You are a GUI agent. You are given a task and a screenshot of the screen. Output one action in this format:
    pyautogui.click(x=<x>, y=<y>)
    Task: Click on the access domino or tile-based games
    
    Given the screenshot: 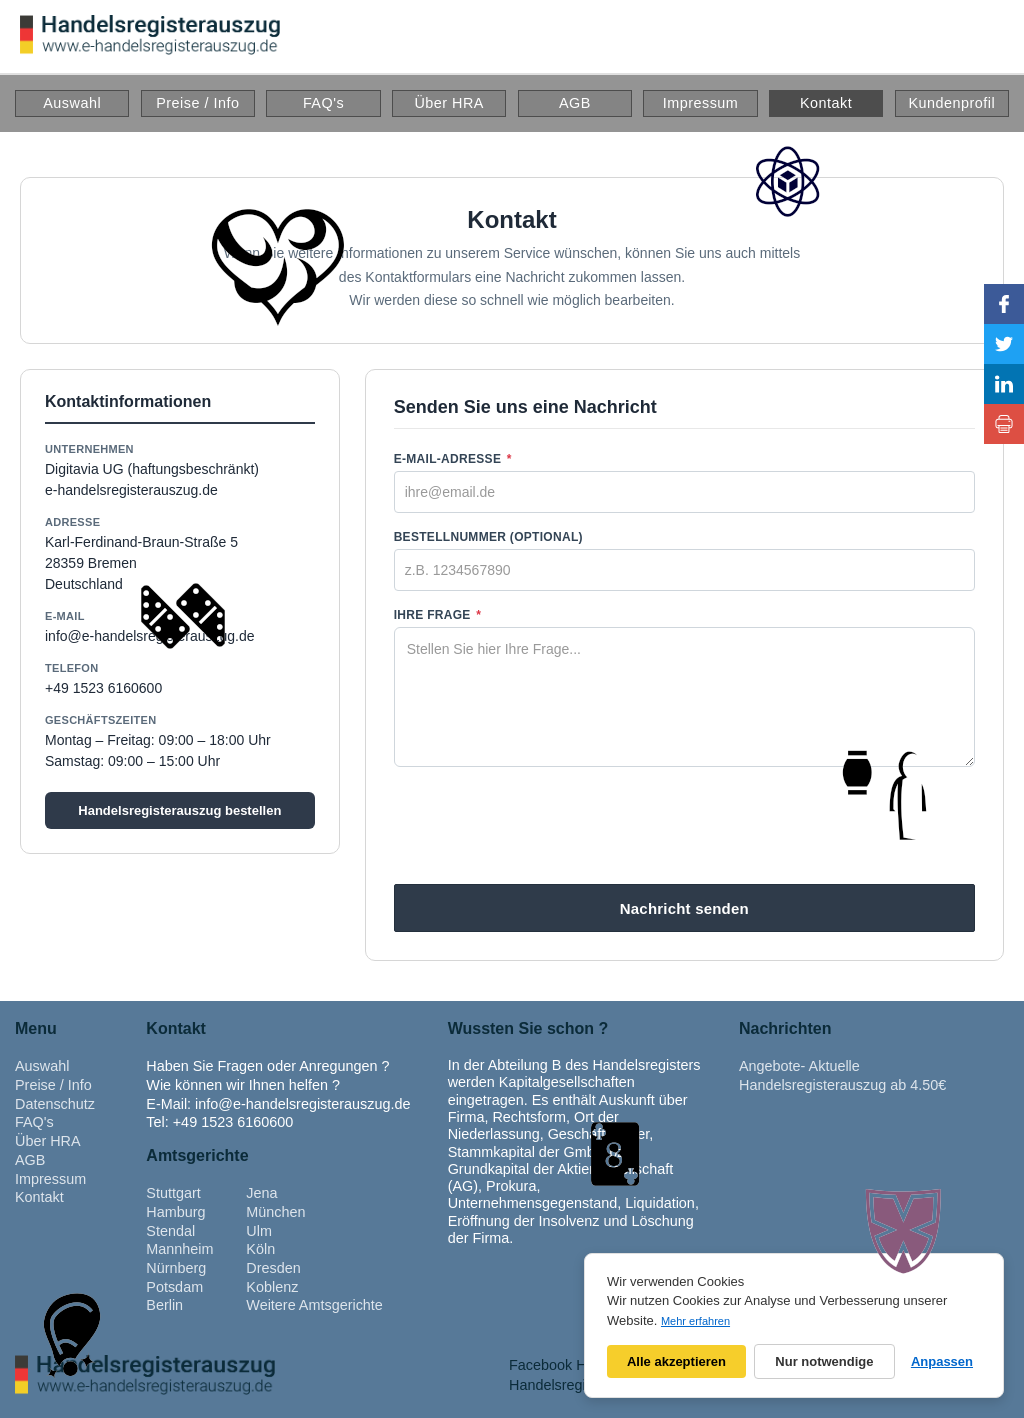 What is the action you would take?
    pyautogui.click(x=183, y=616)
    